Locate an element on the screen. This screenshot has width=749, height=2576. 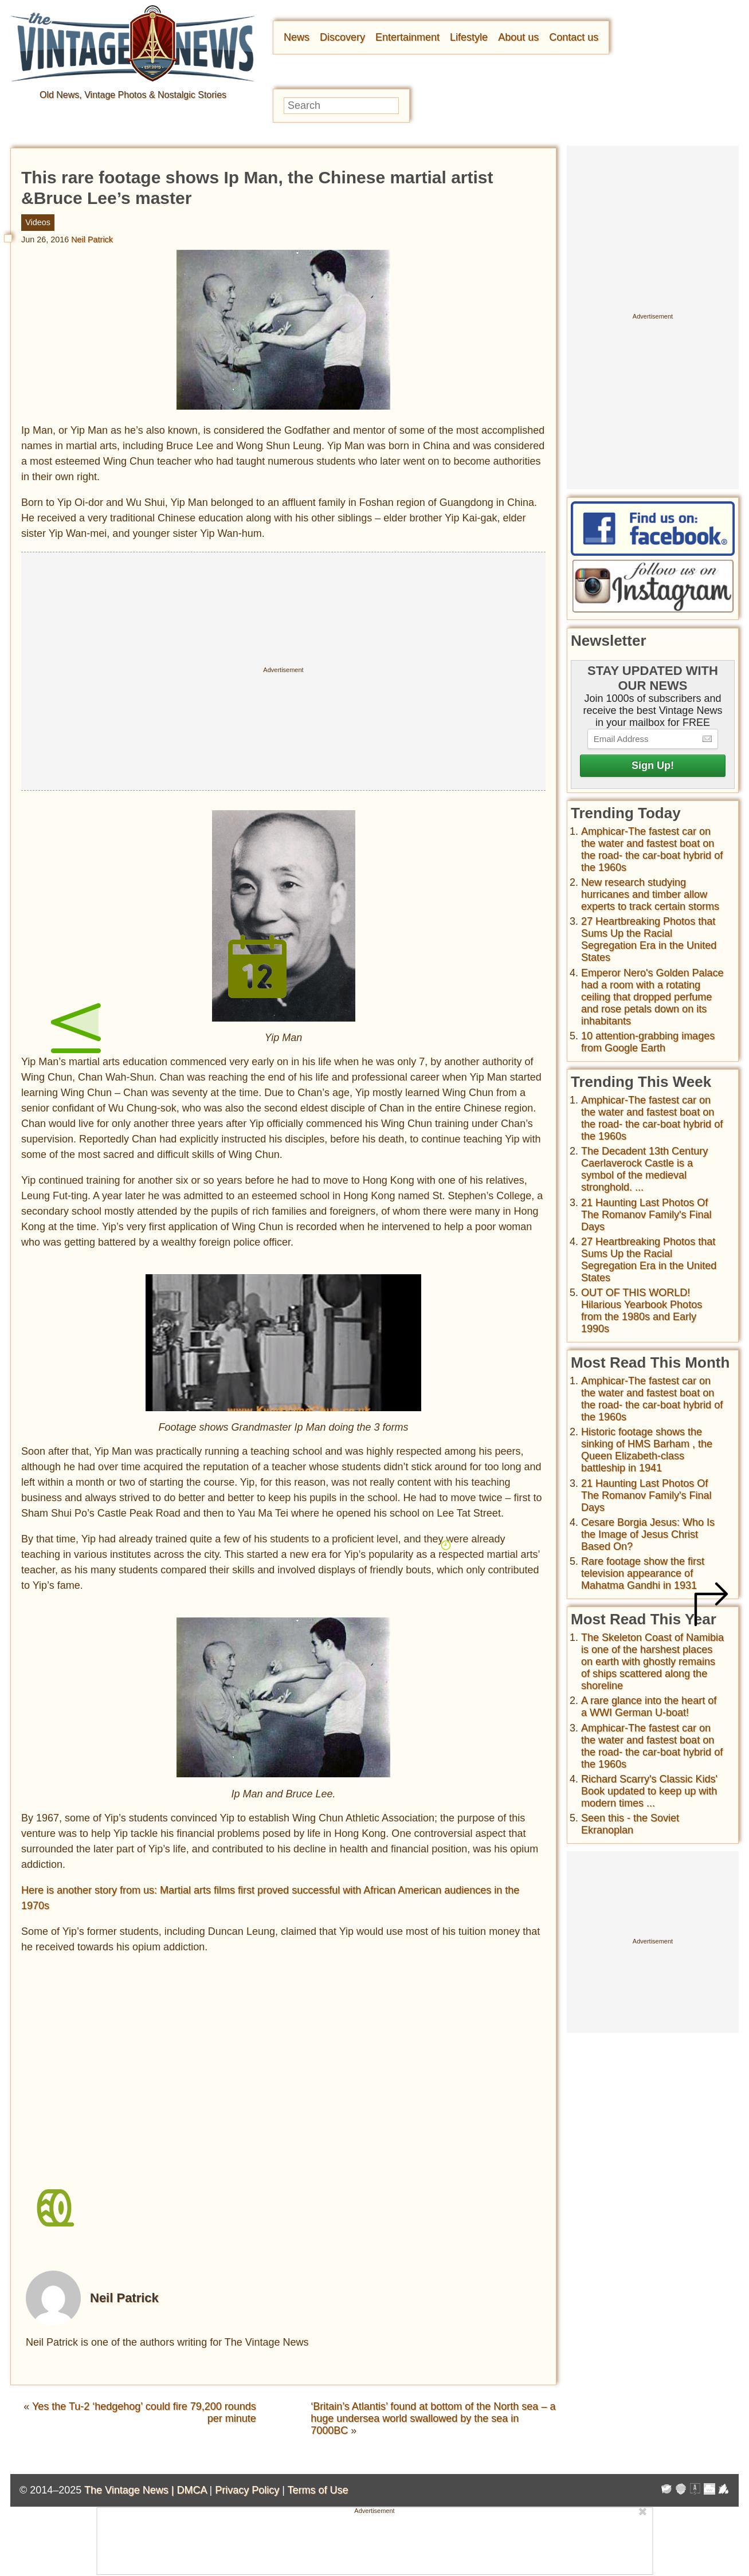
open calendar or date picker is located at coordinates (257, 969).